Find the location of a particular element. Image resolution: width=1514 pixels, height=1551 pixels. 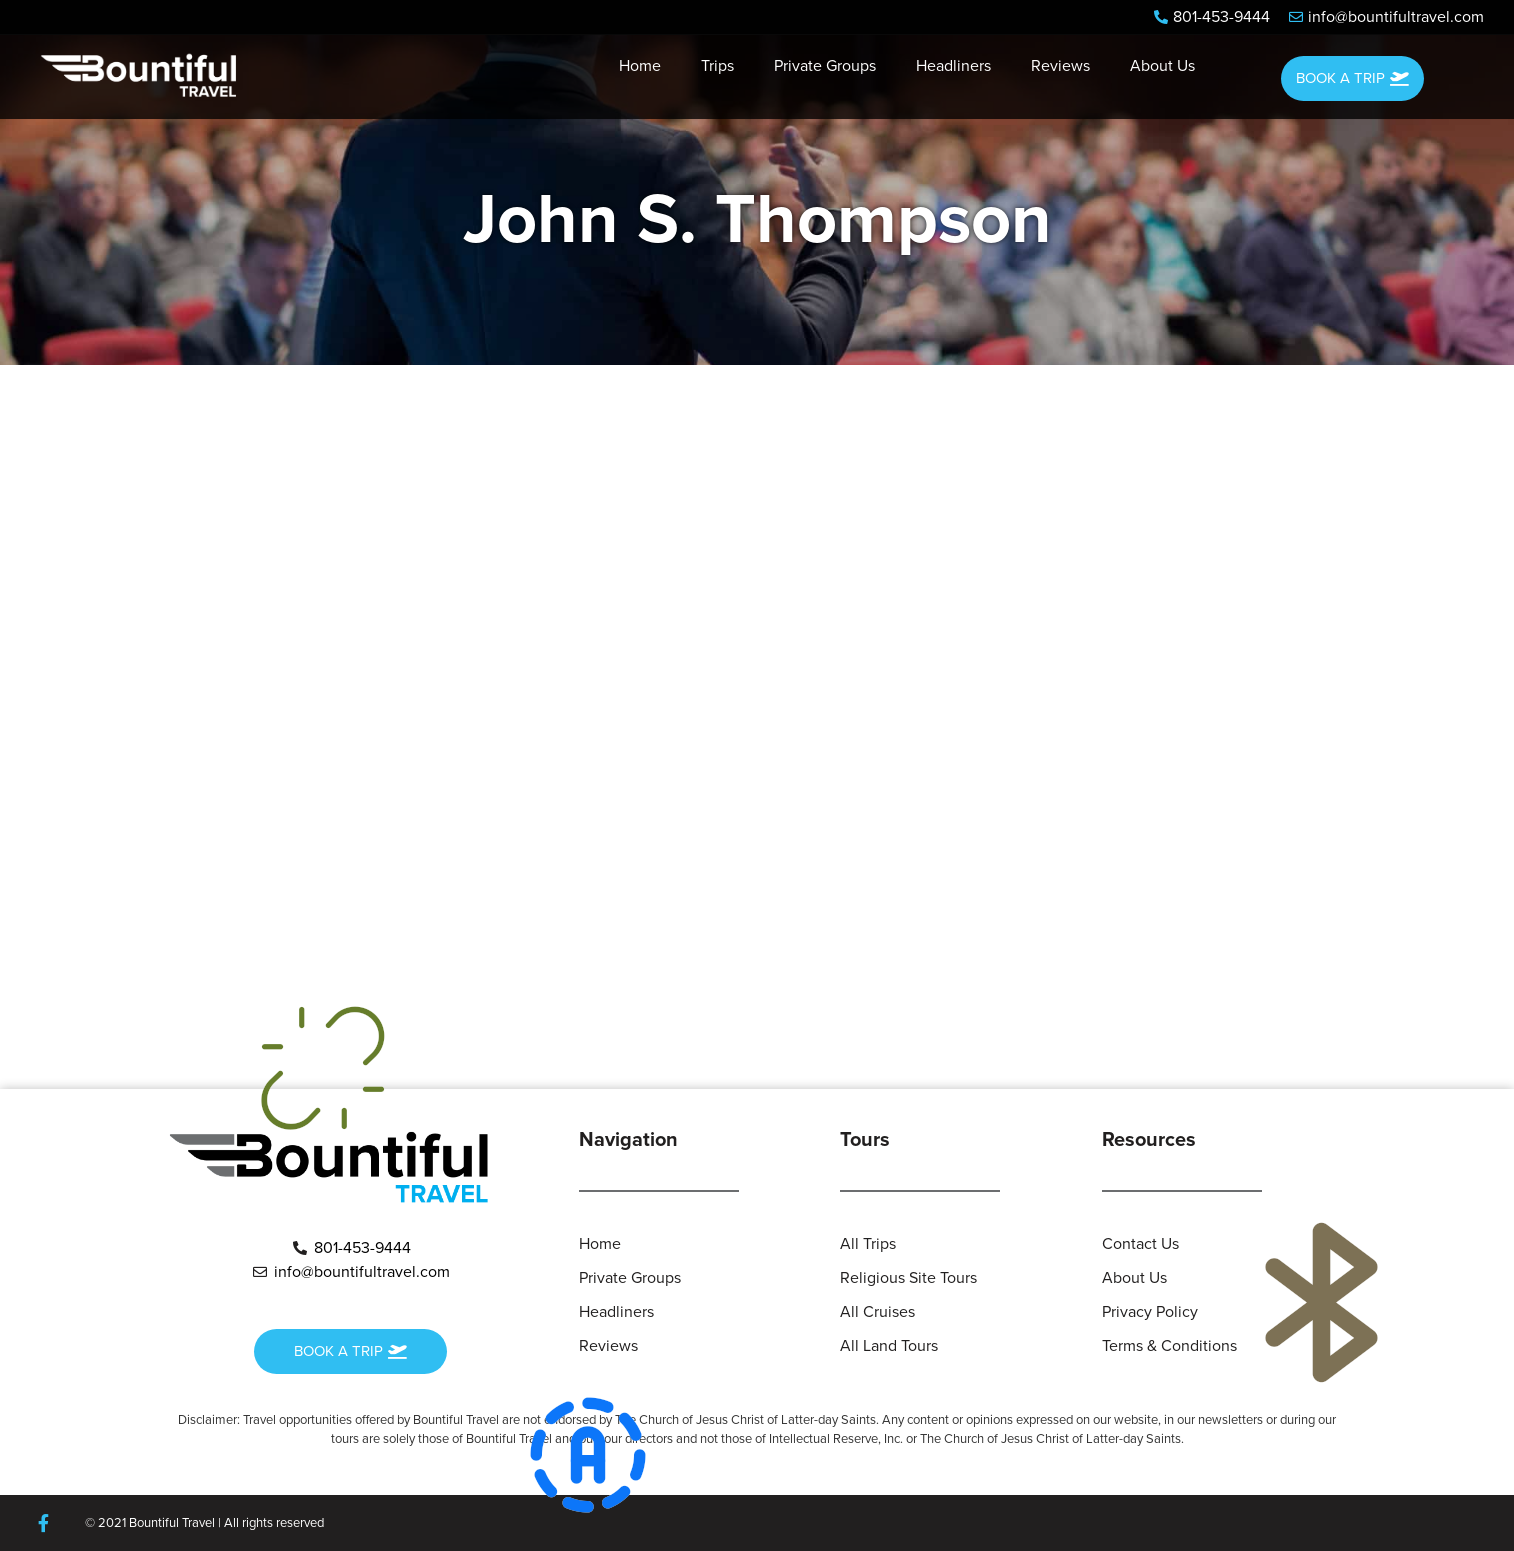

unlink or disconnect items is located at coordinates (323, 1068).